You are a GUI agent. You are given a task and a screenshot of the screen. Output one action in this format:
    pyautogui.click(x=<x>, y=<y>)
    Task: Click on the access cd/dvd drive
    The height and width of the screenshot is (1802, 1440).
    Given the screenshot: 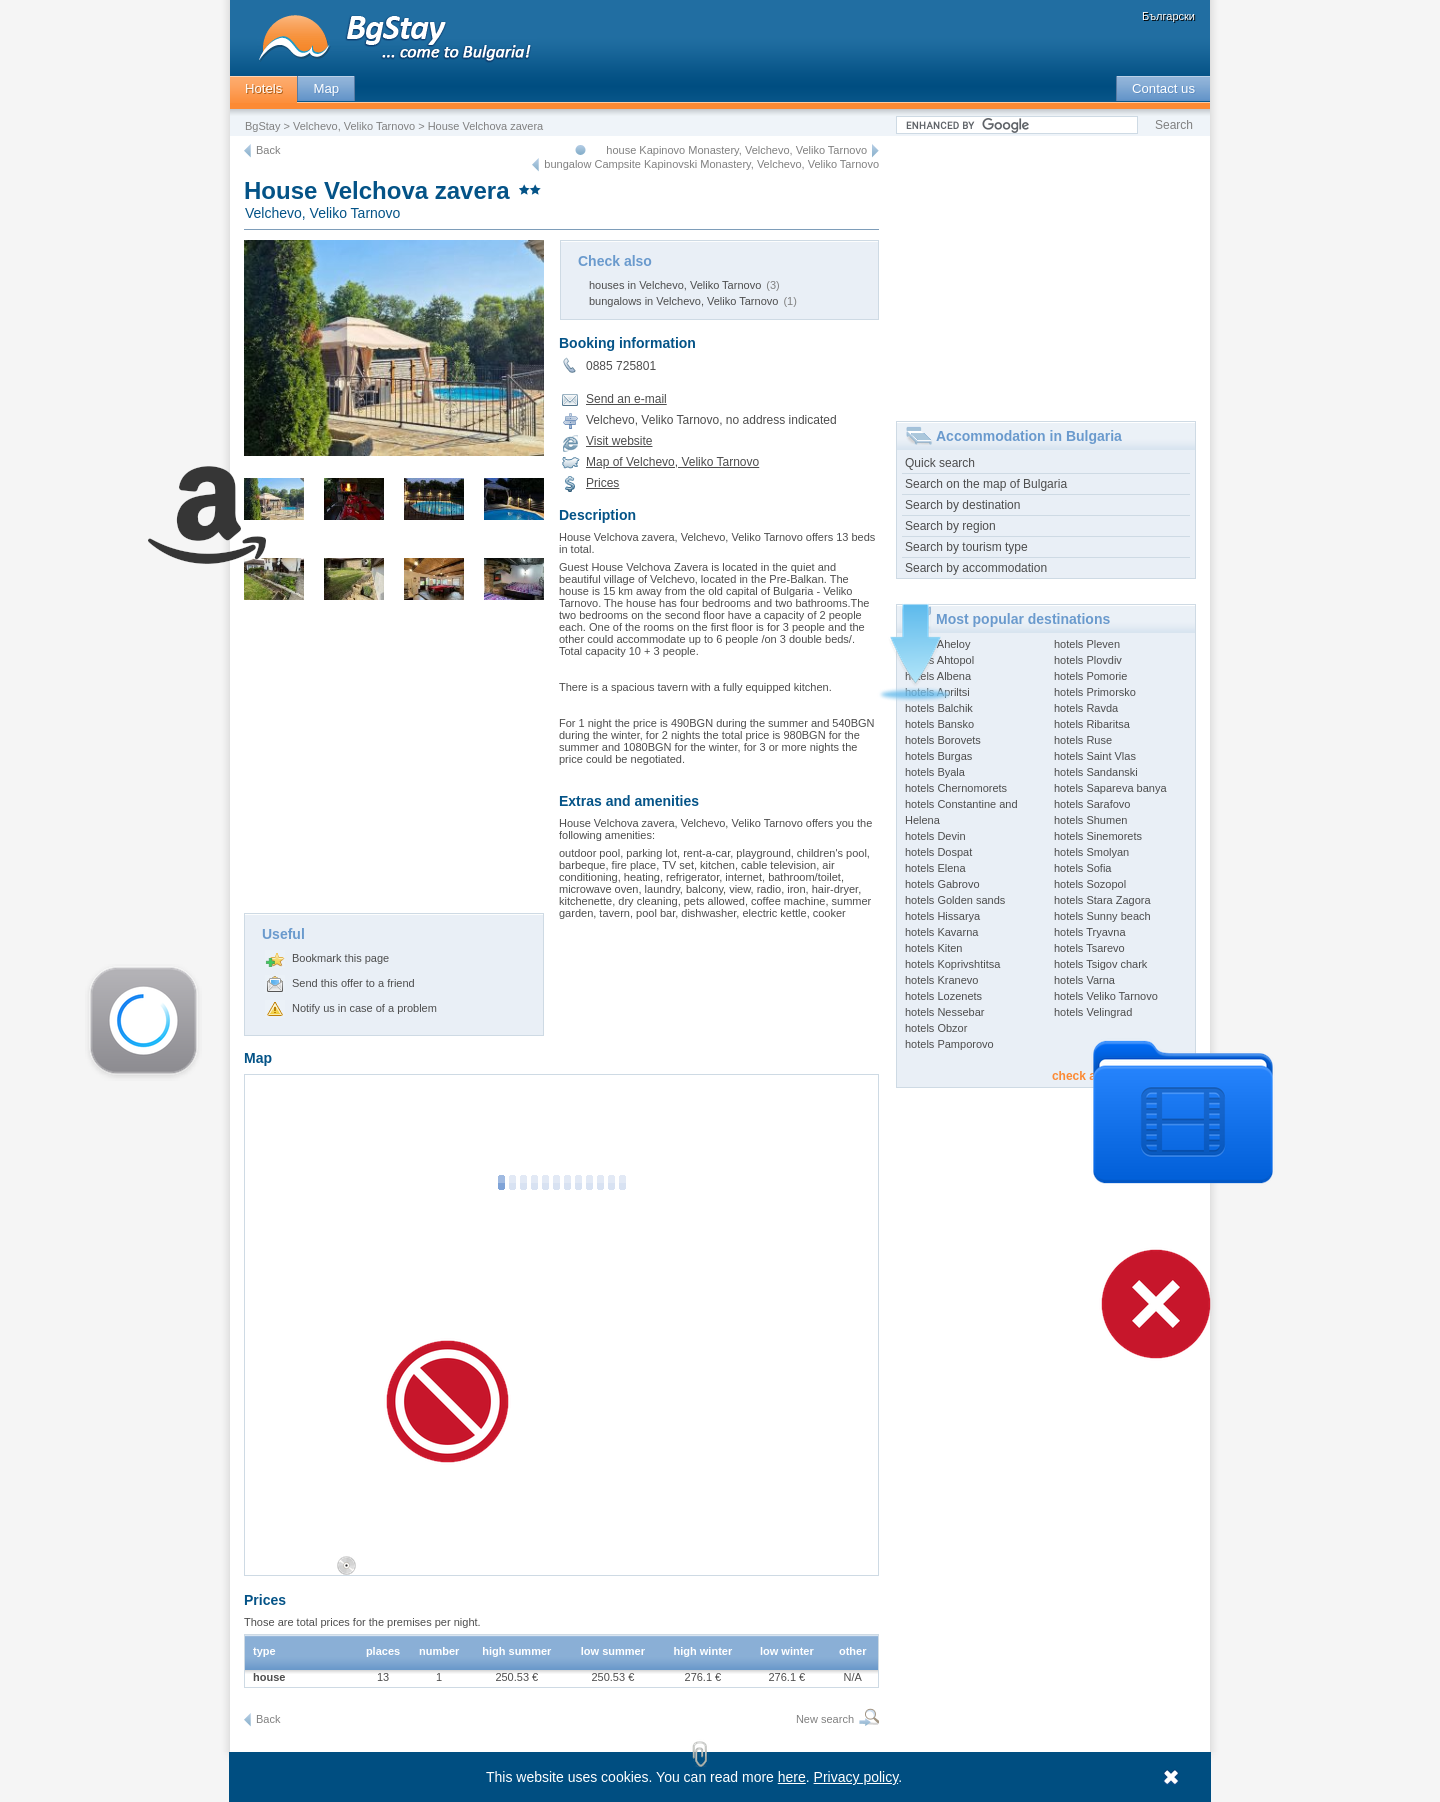 What is the action you would take?
    pyautogui.click(x=346, y=1565)
    